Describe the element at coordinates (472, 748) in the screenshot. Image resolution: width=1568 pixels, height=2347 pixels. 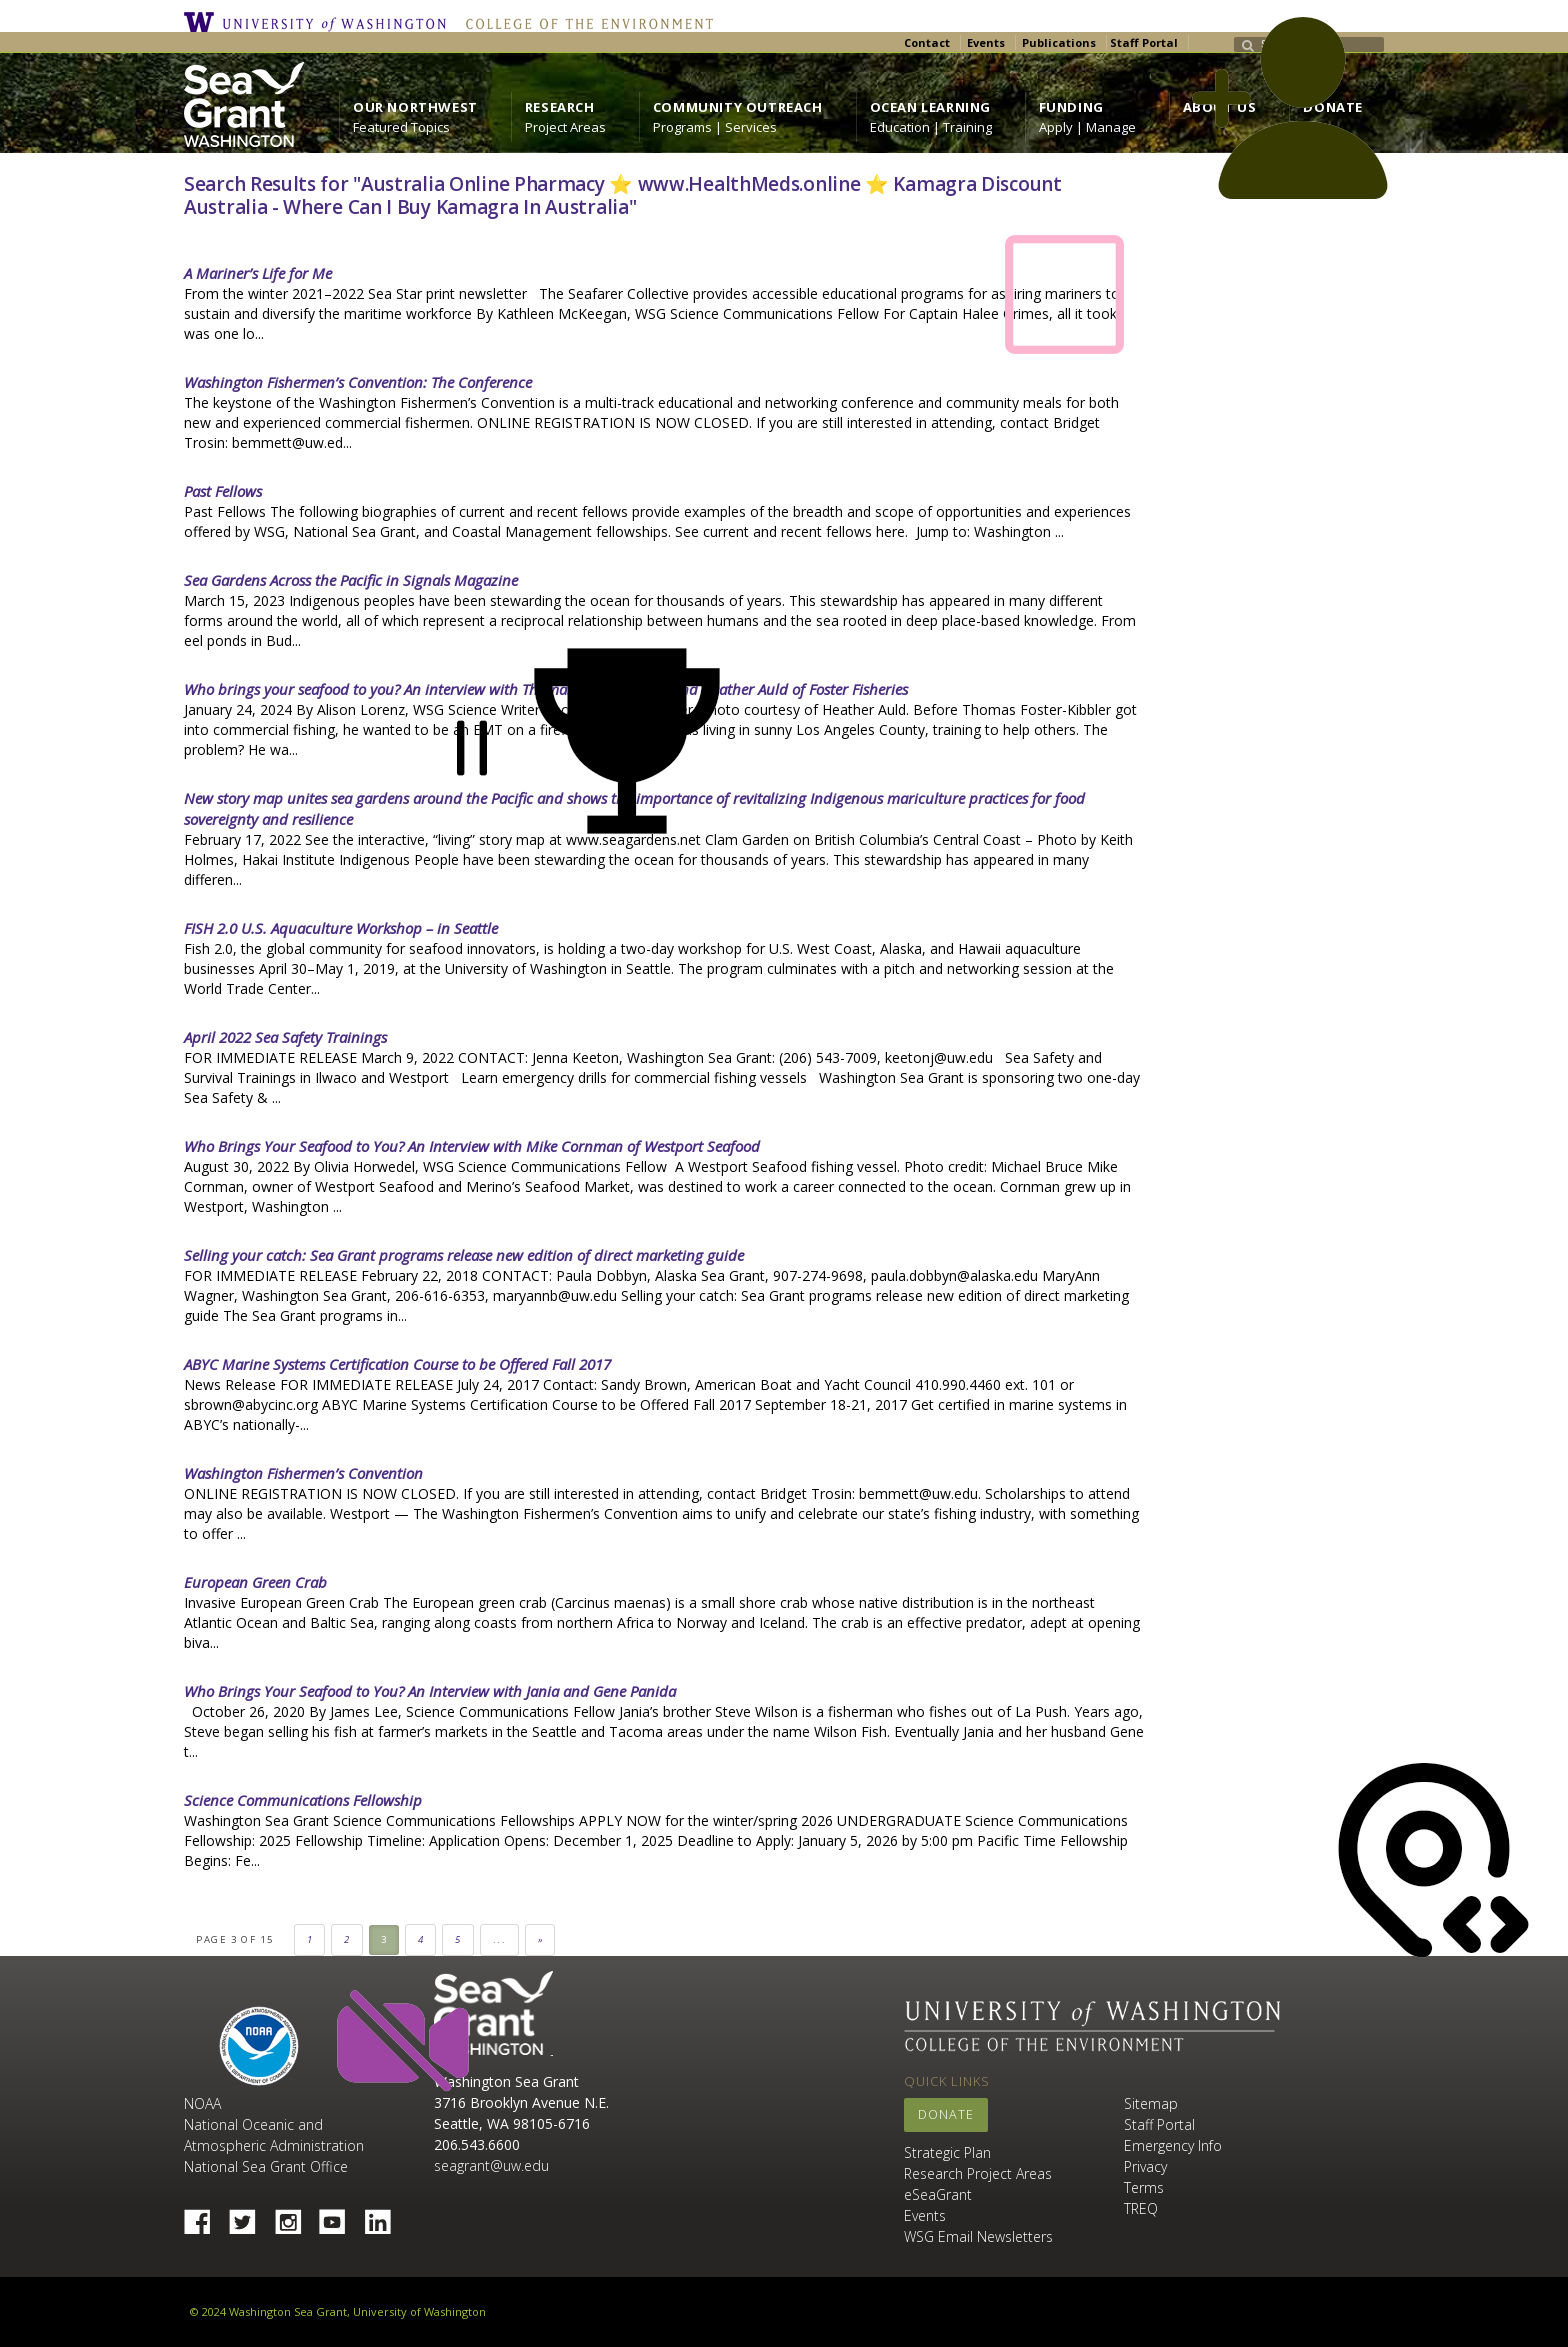
I see `pause media playback` at that location.